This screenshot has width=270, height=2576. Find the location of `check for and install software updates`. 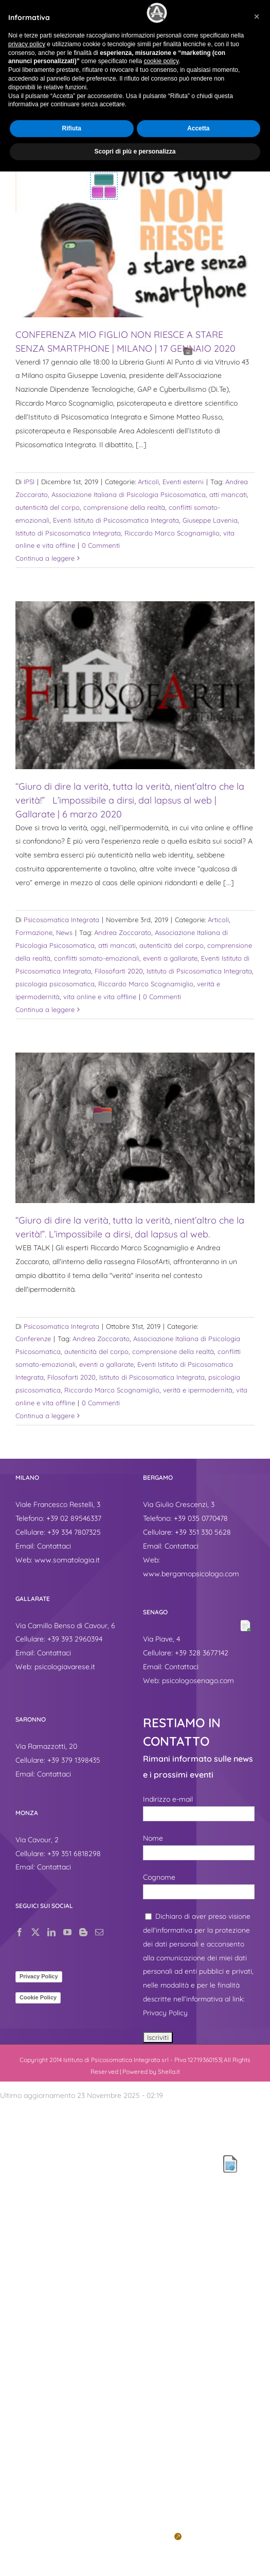

check for and install software updates is located at coordinates (157, 13).